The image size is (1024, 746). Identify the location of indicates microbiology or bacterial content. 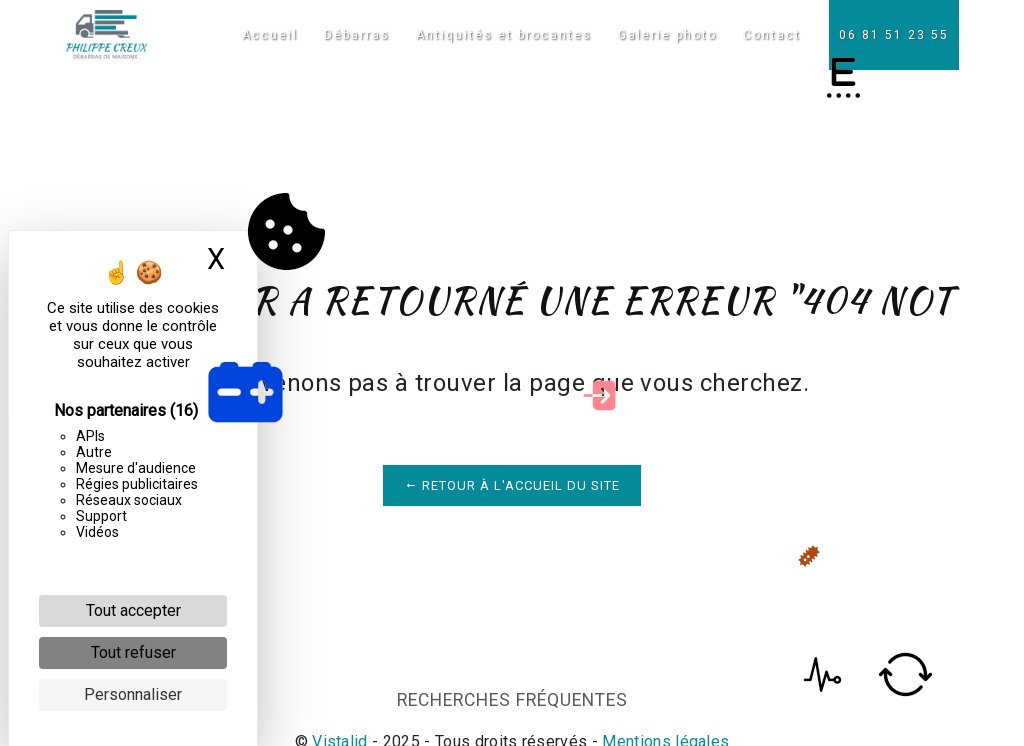
(809, 556).